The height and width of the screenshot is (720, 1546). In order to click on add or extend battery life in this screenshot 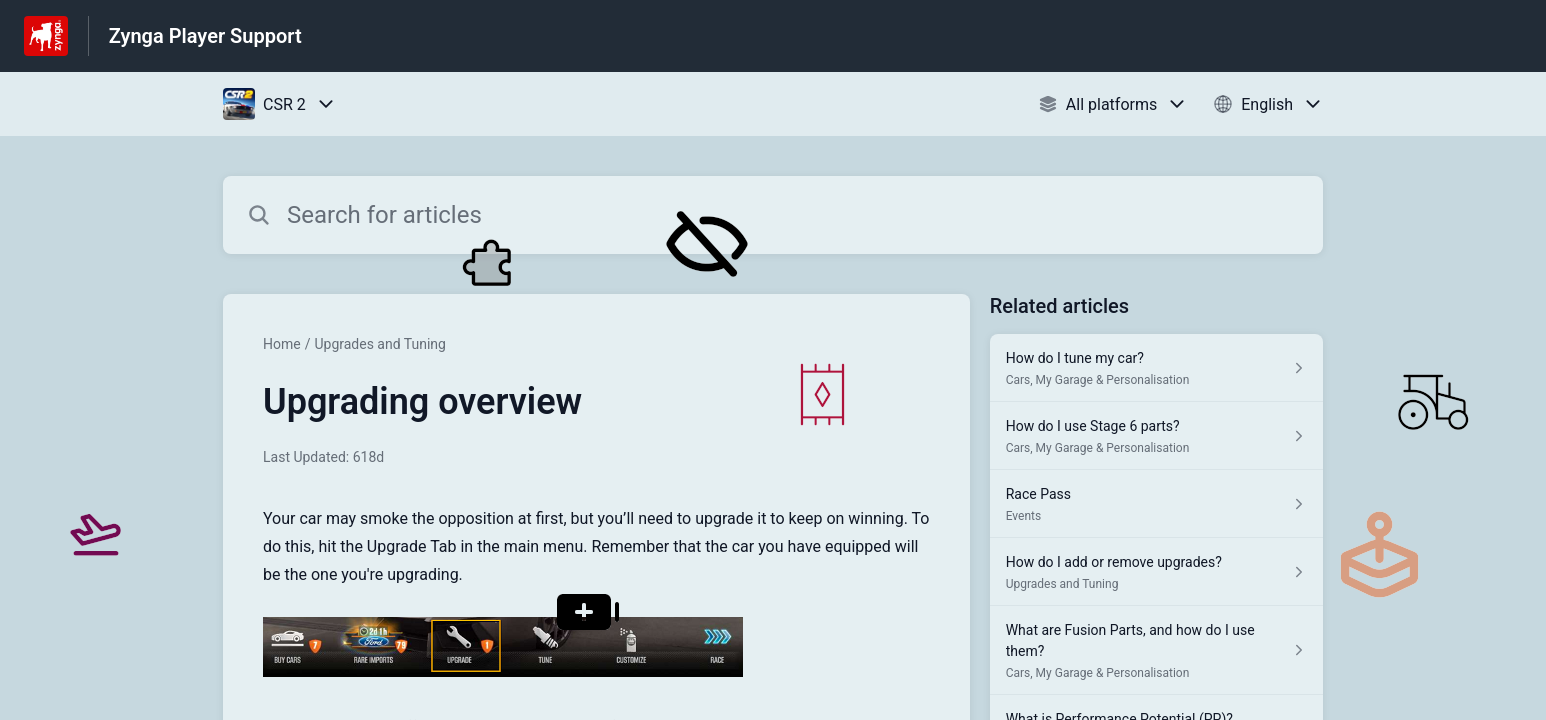, I will do `click(587, 612)`.